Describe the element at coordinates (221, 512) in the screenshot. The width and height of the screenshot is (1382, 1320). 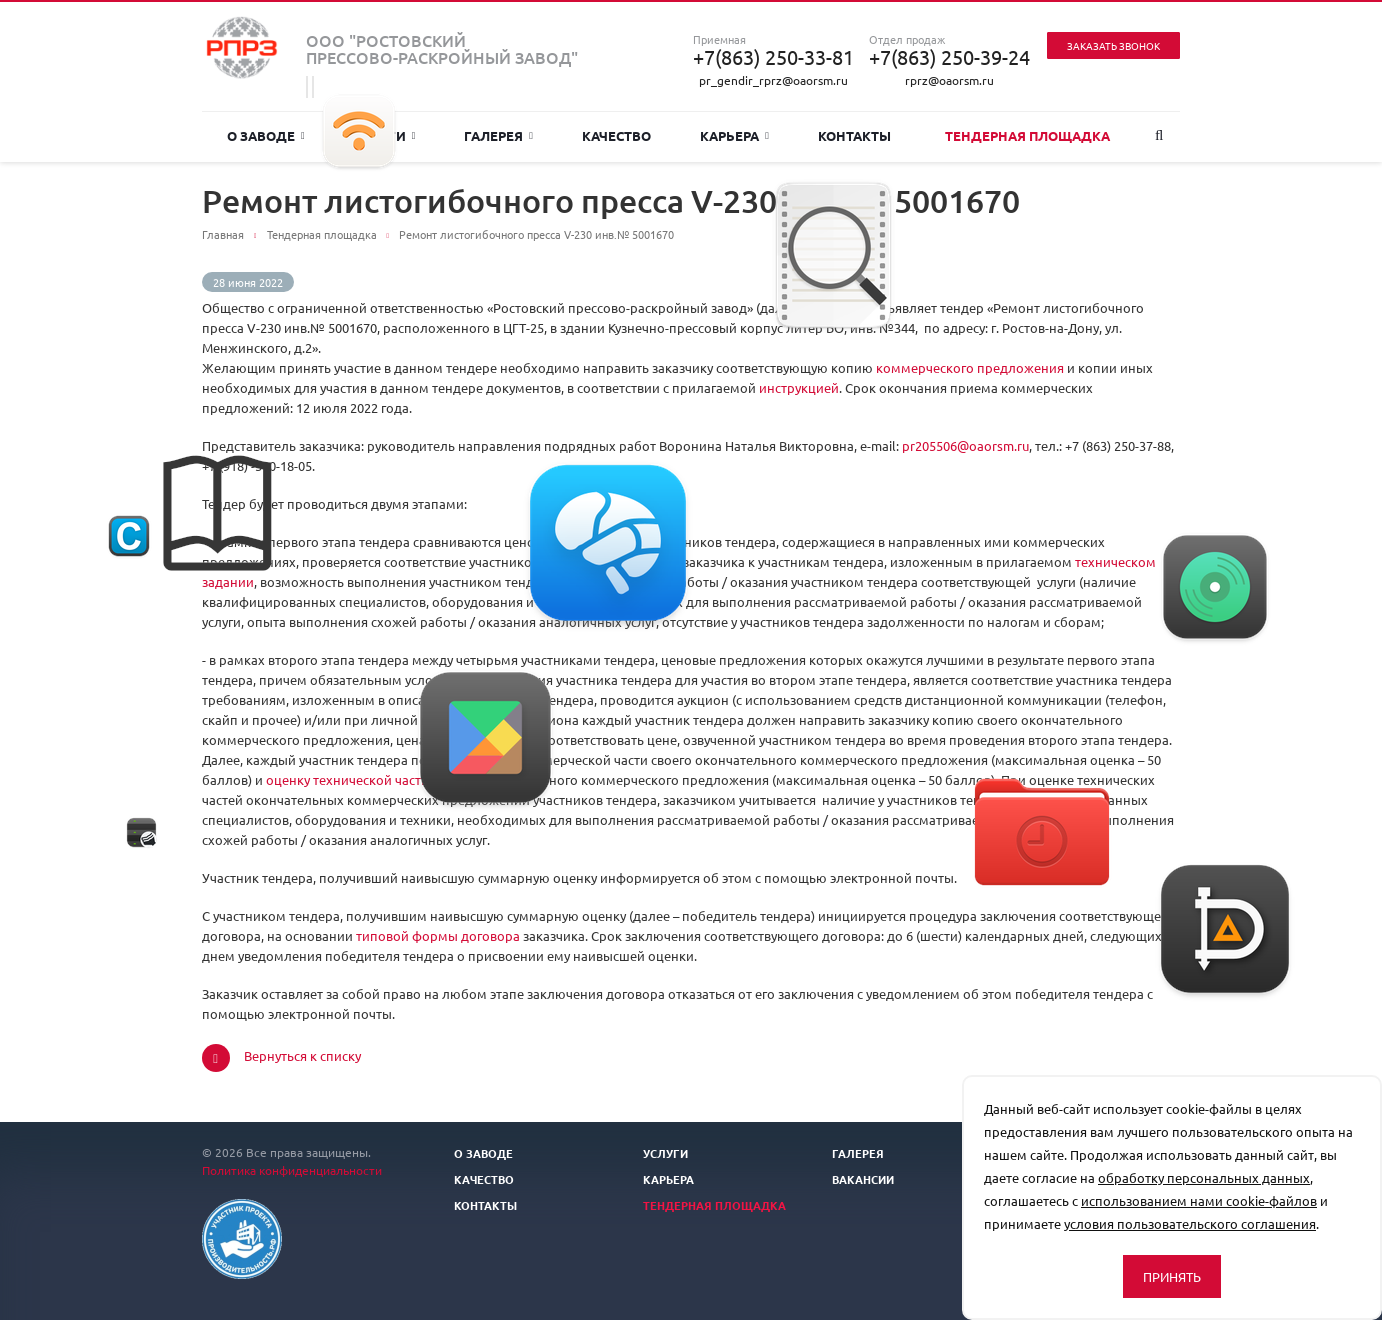
I see `open the dictionary app` at that location.